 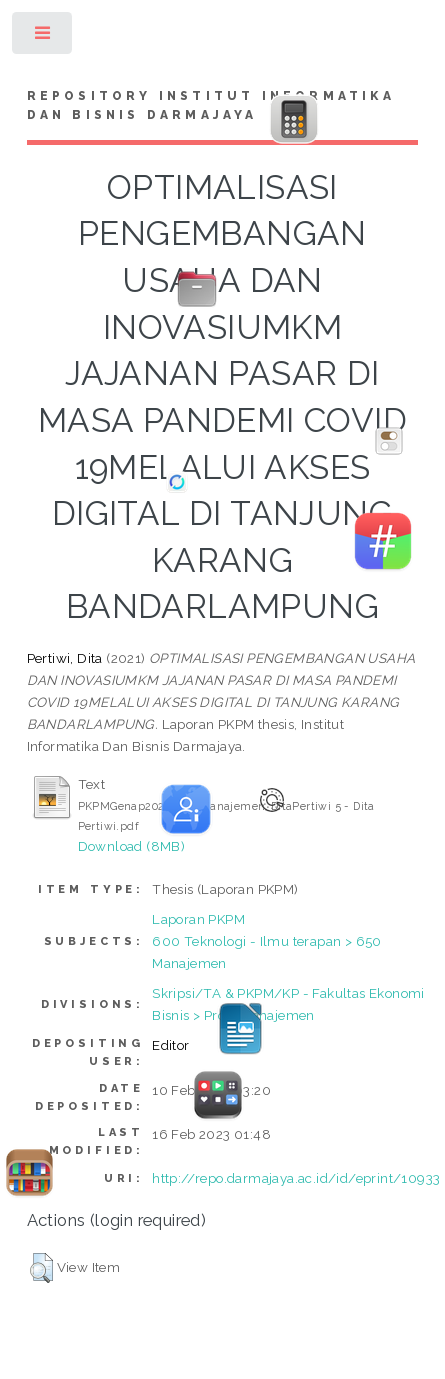 I want to click on manage connected online accounts, so click(x=186, y=810).